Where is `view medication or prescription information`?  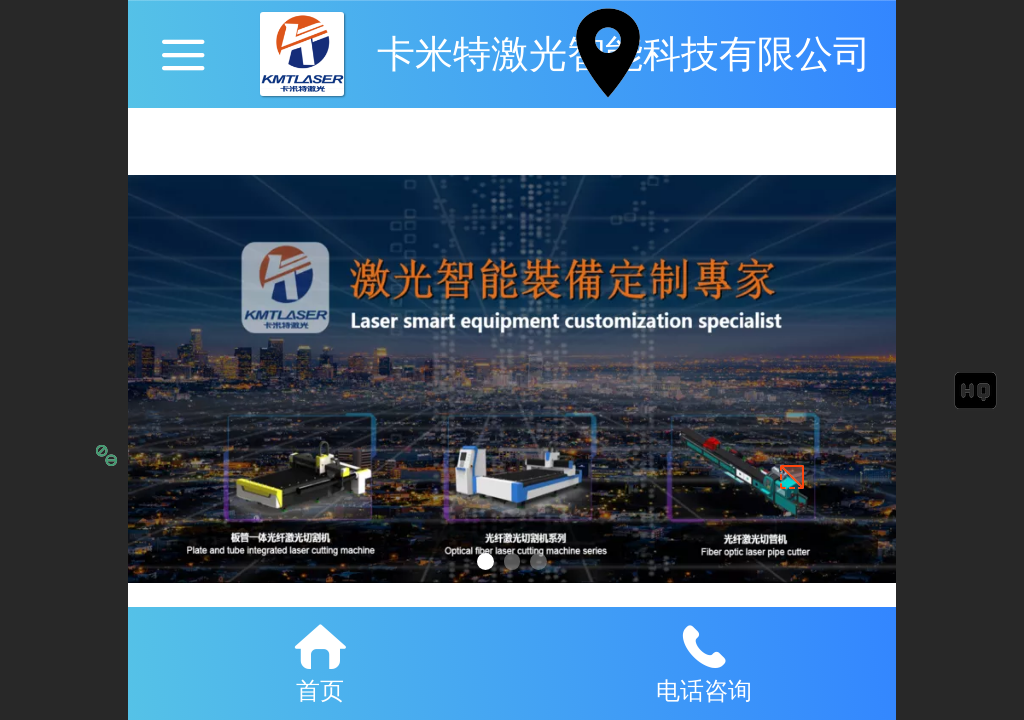 view medication or prescription information is located at coordinates (106, 455).